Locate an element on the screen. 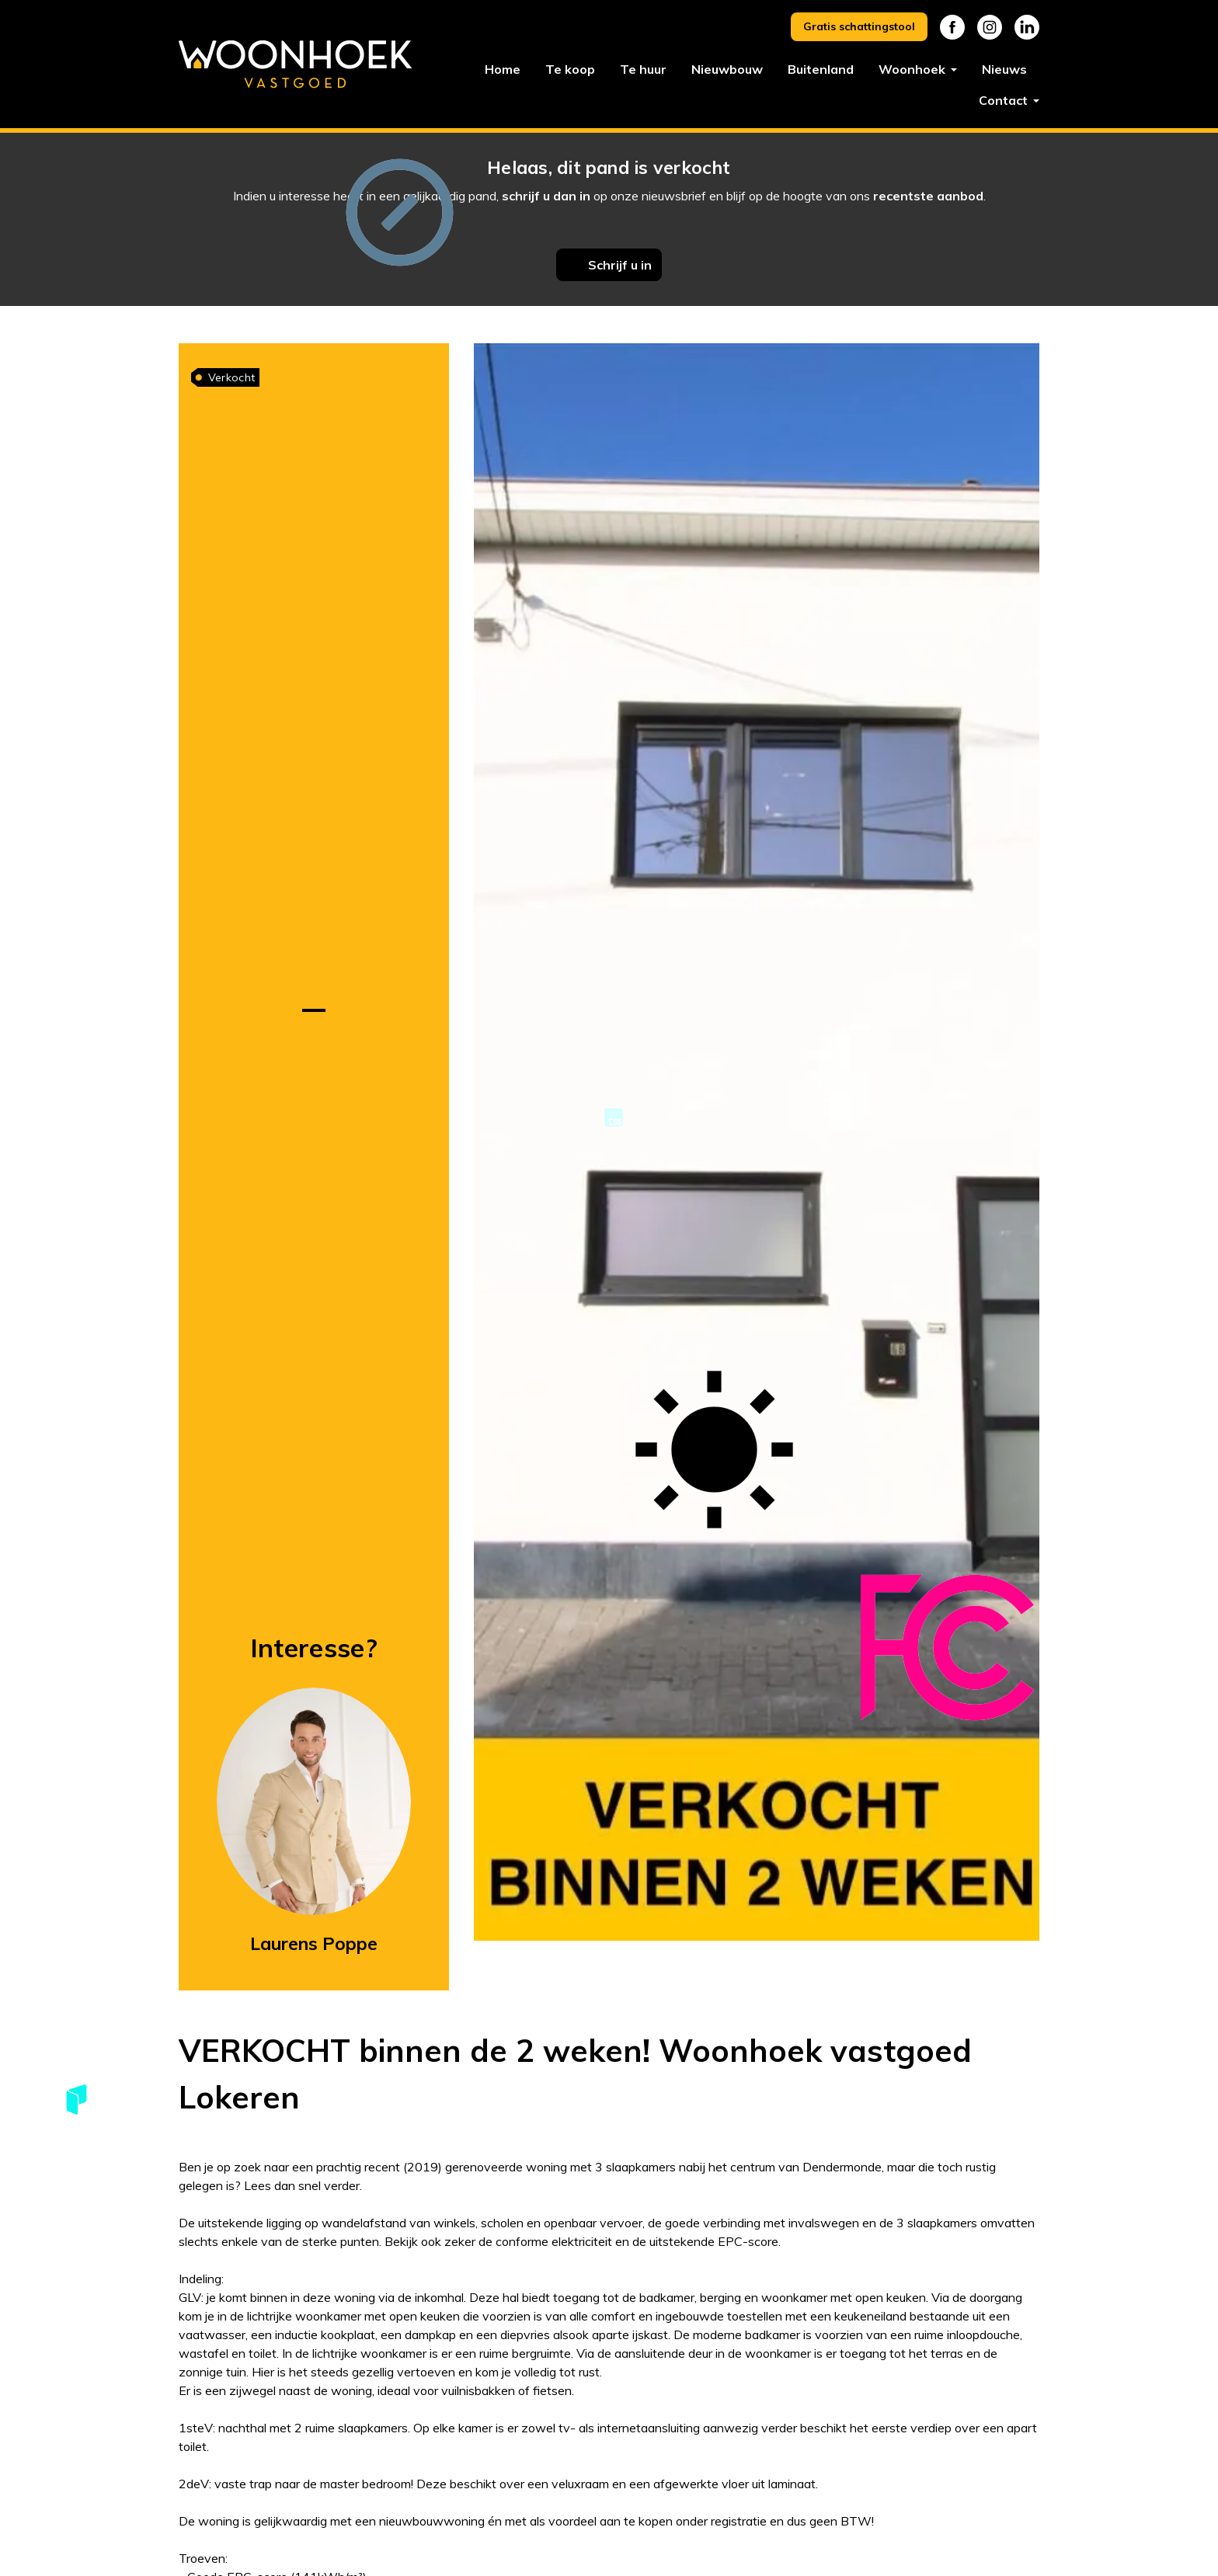 The height and width of the screenshot is (2576, 1218). file.io brand logo is located at coordinates (76, 2099).